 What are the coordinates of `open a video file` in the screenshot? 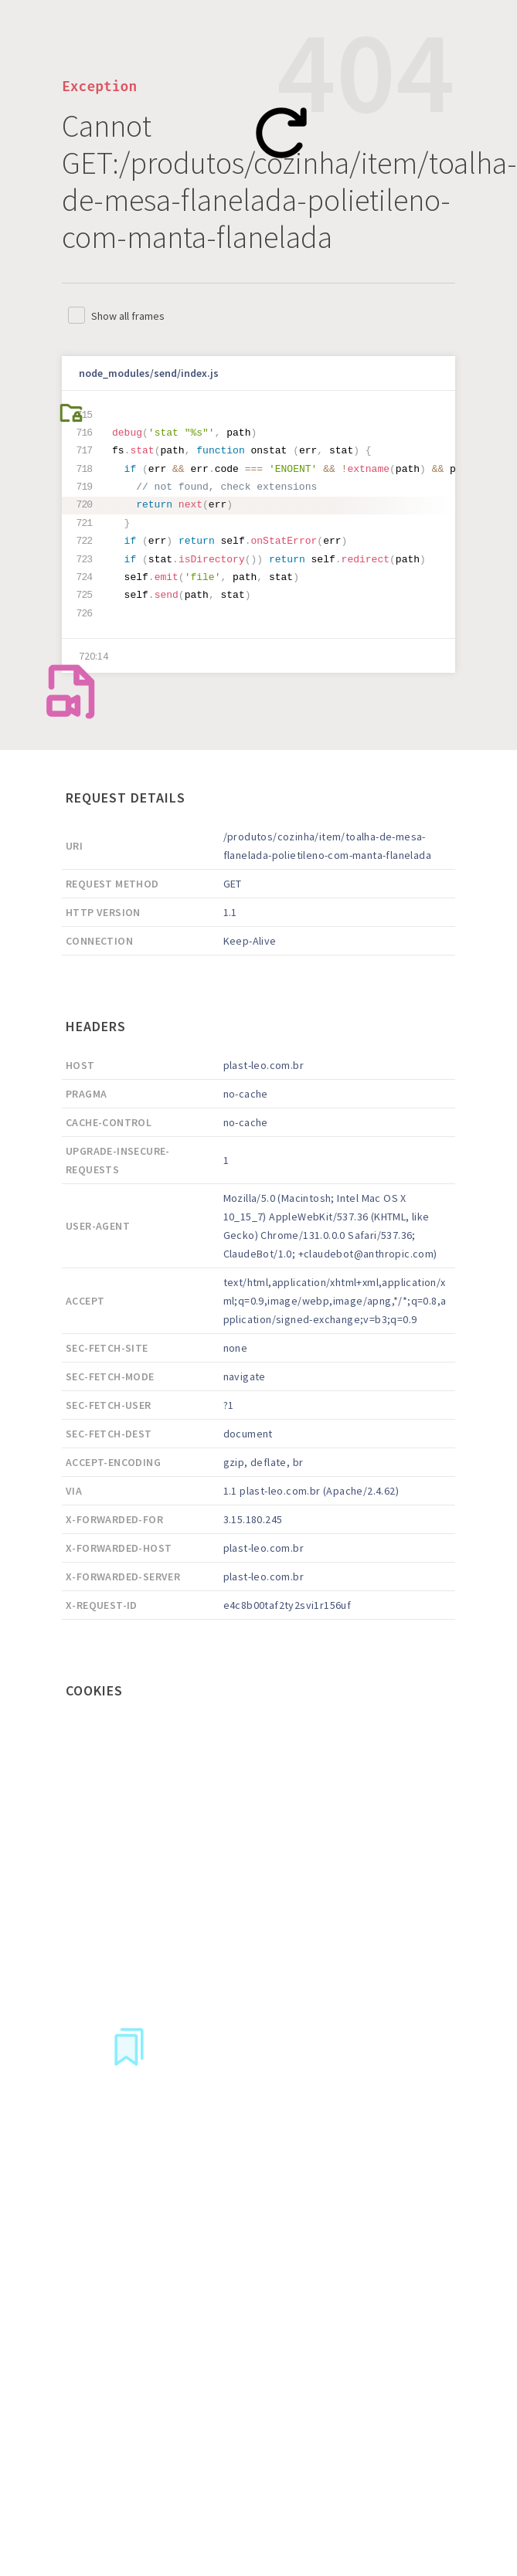 It's located at (71, 691).